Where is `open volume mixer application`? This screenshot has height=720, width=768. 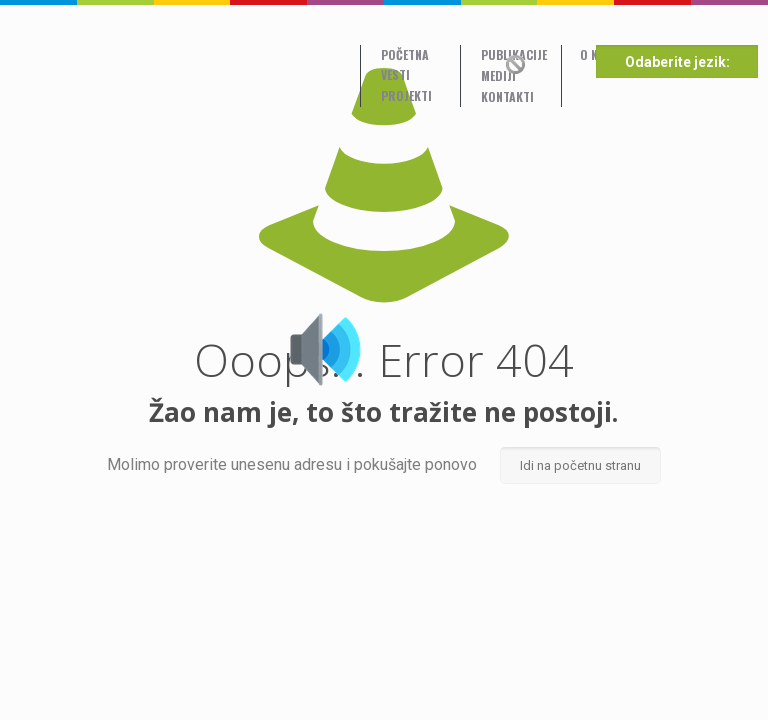
open volume mixer application is located at coordinates (324, 349).